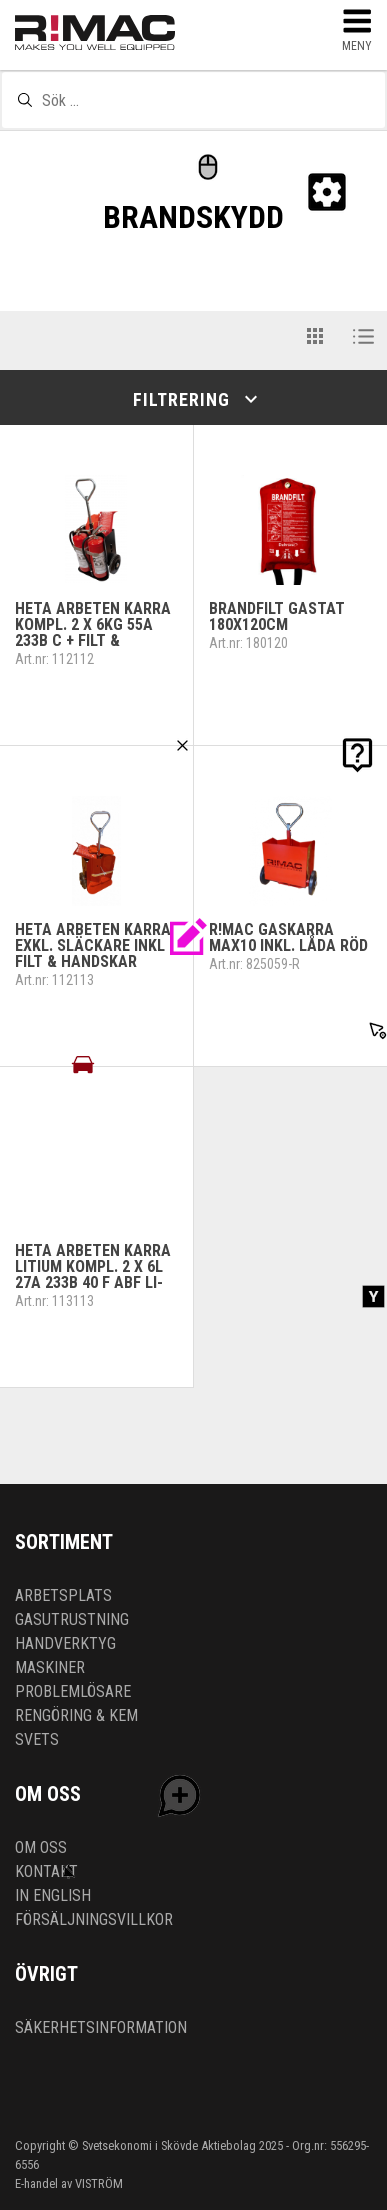  I want to click on add a comment or review to a map location, so click(180, 1795).